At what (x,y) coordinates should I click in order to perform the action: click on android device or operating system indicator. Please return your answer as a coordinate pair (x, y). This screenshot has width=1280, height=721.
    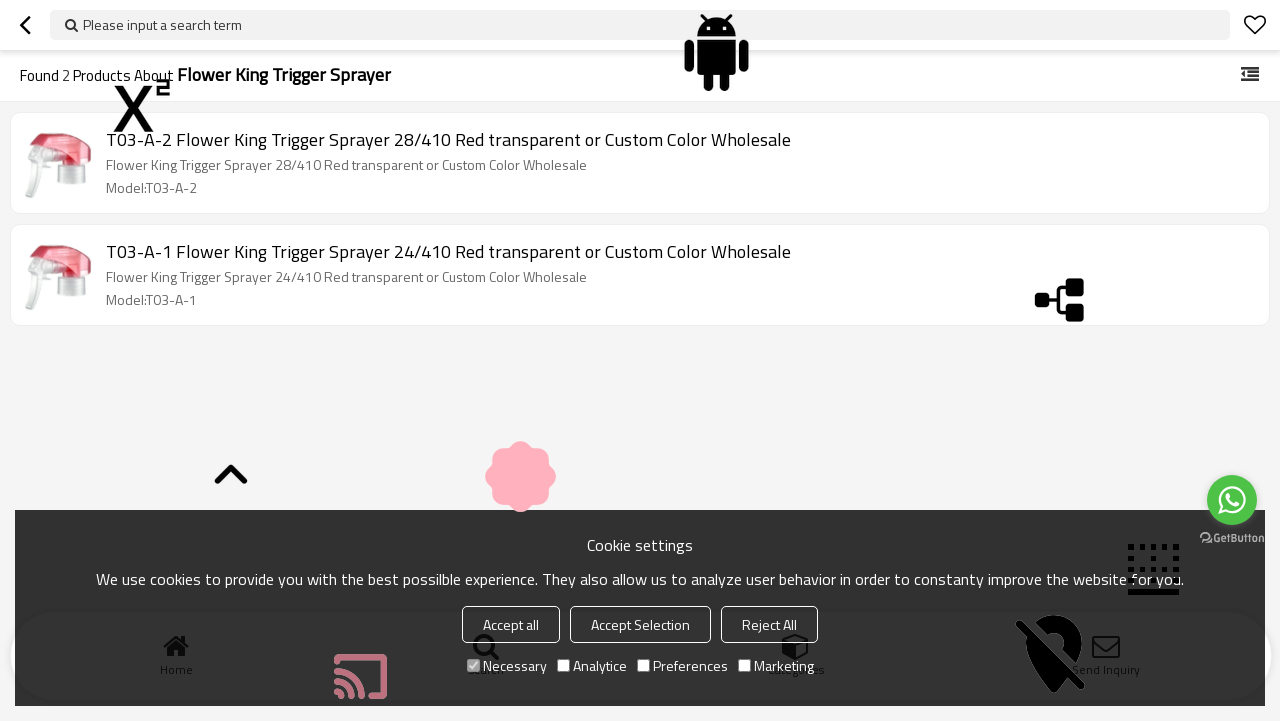
    Looking at the image, I should click on (716, 52).